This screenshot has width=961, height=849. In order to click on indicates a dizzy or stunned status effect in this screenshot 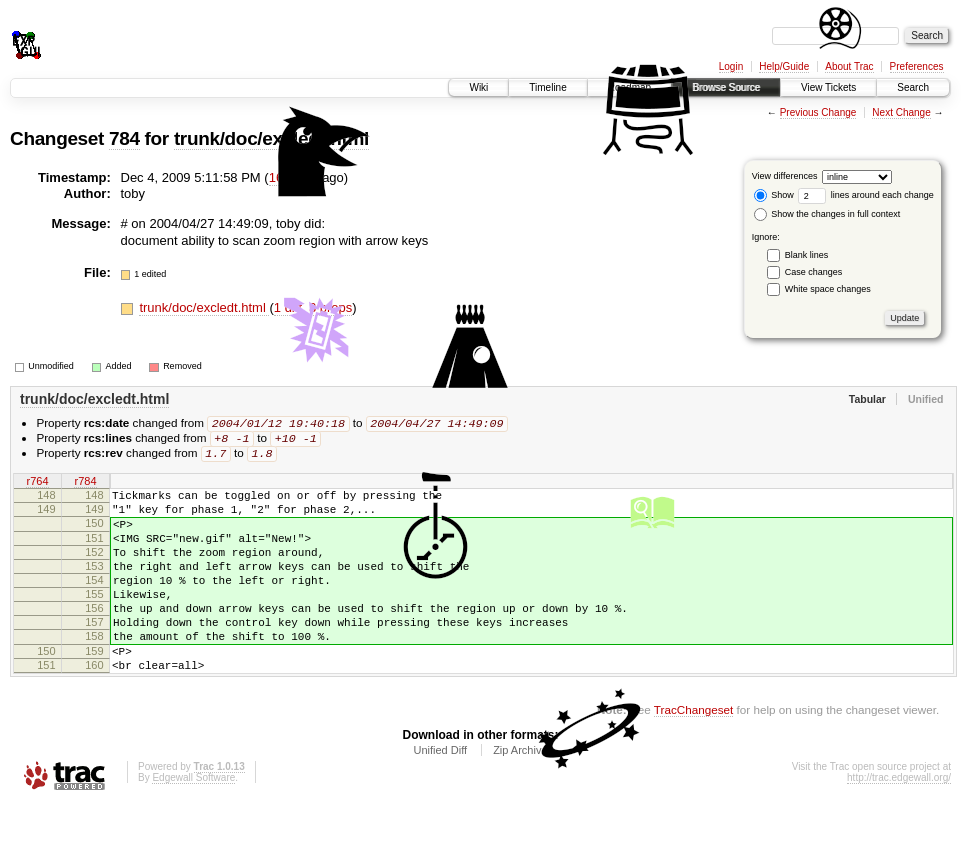, I will do `click(589, 728)`.